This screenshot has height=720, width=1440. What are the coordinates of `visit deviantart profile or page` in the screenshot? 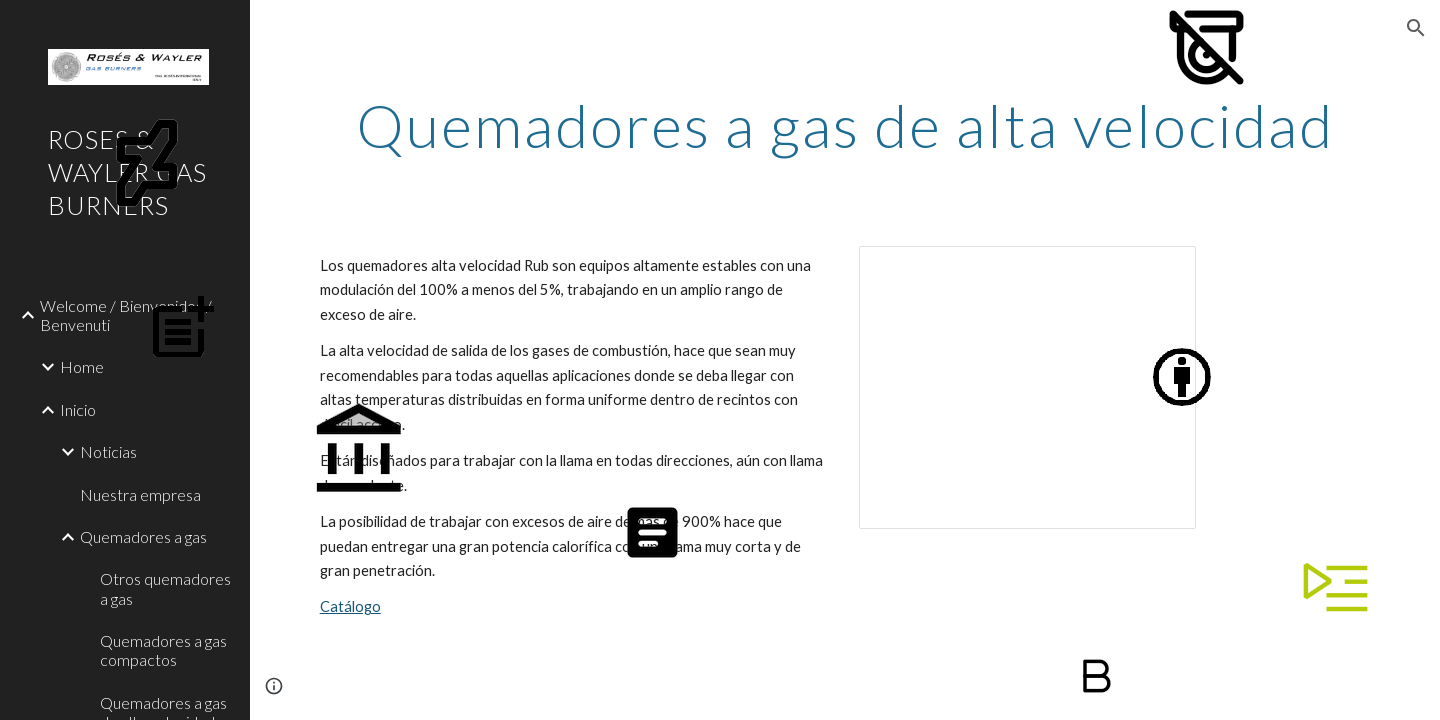 It's located at (147, 163).